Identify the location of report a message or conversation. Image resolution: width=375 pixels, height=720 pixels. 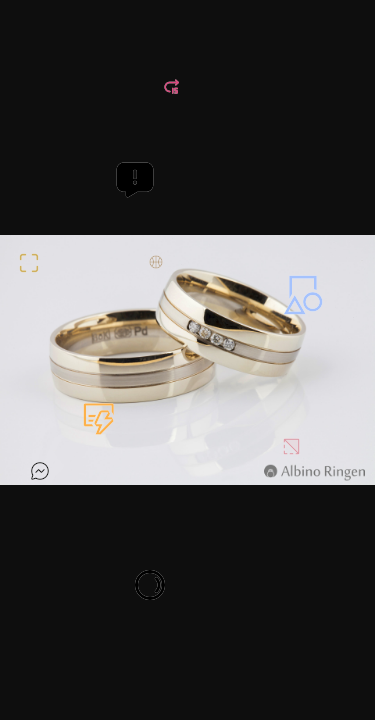
(135, 179).